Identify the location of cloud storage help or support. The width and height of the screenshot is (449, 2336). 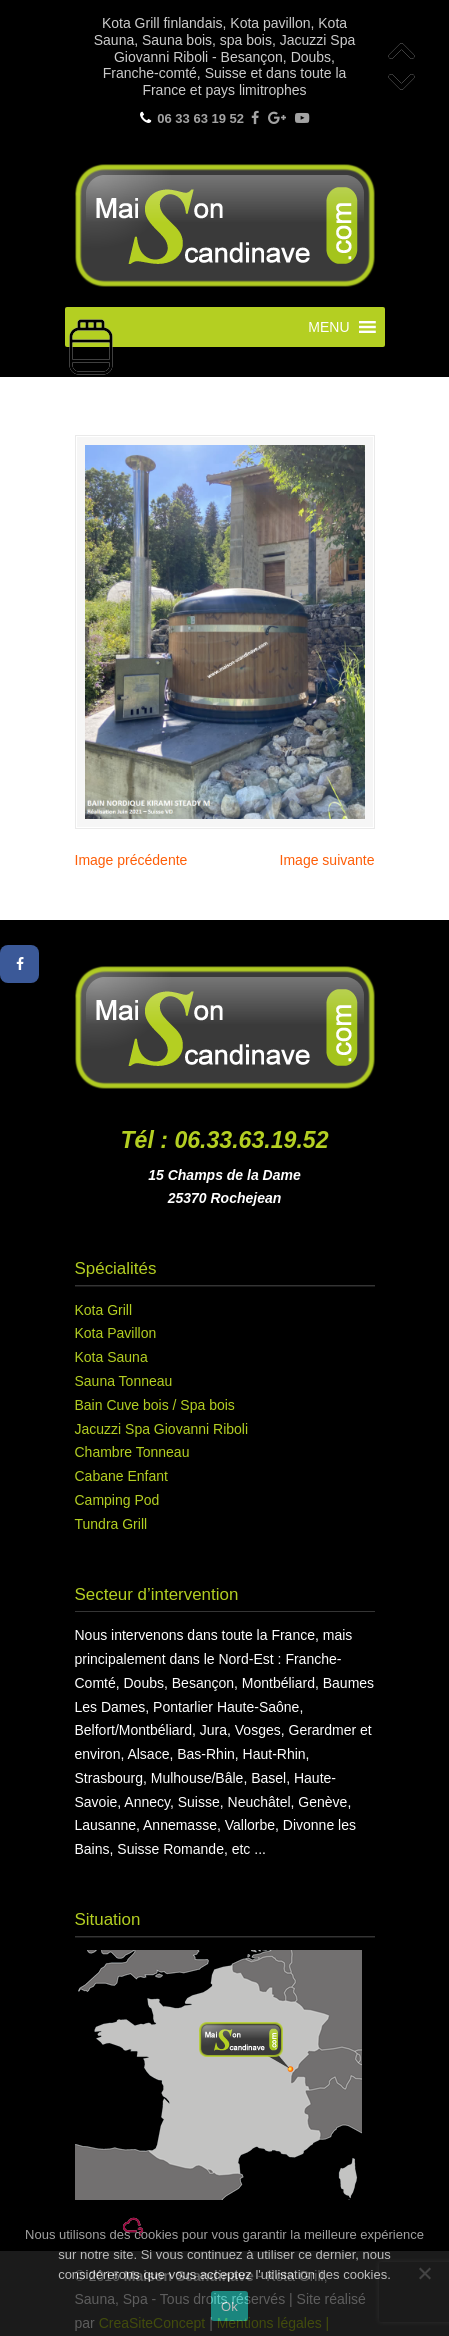
(133, 2225).